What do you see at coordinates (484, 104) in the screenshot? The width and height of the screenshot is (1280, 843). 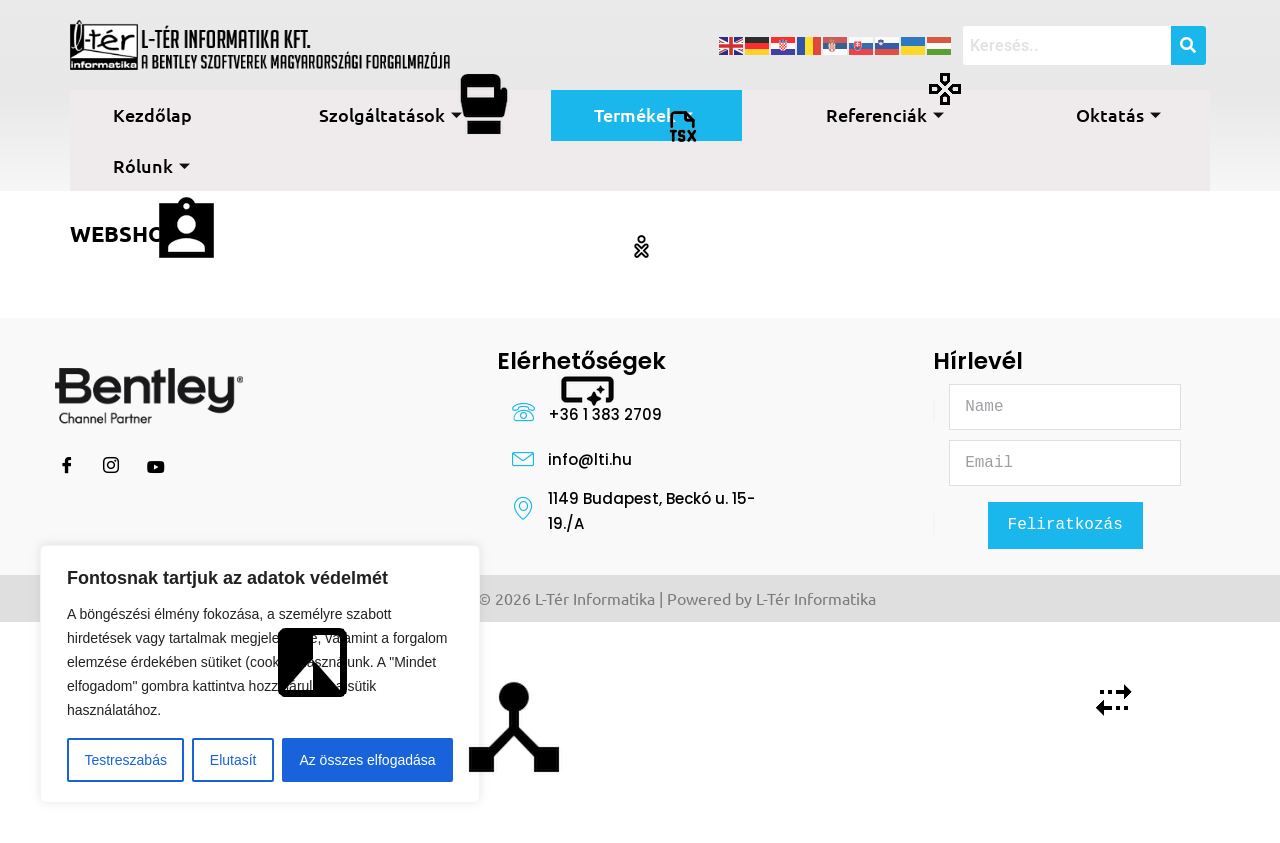 I see `access MMA or boxing-related content` at bounding box center [484, 104].